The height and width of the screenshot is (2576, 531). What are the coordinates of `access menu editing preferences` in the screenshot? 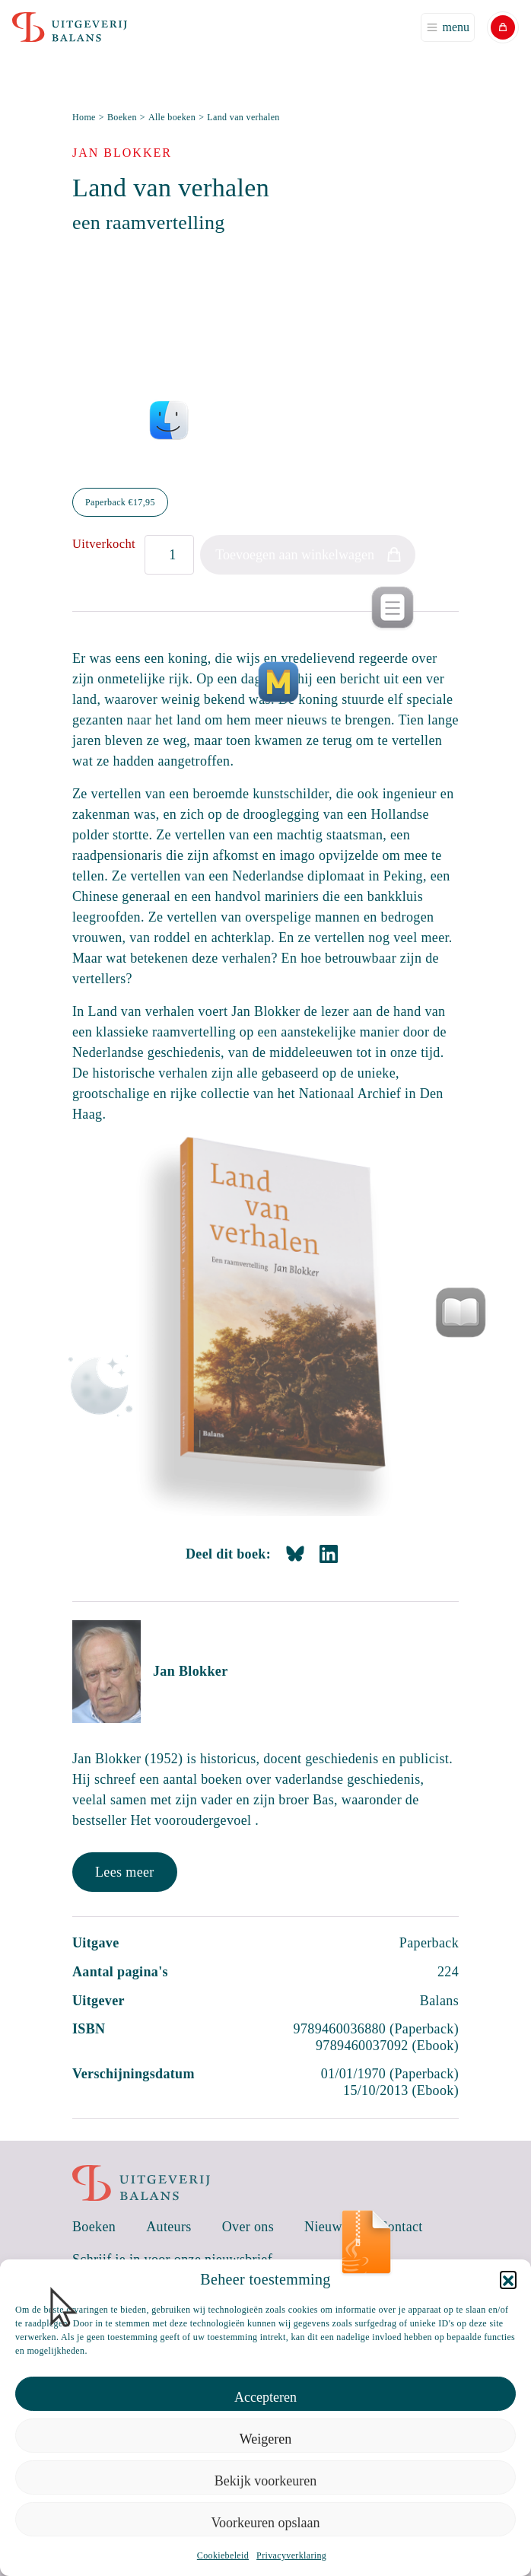 It's located at (393, 608).